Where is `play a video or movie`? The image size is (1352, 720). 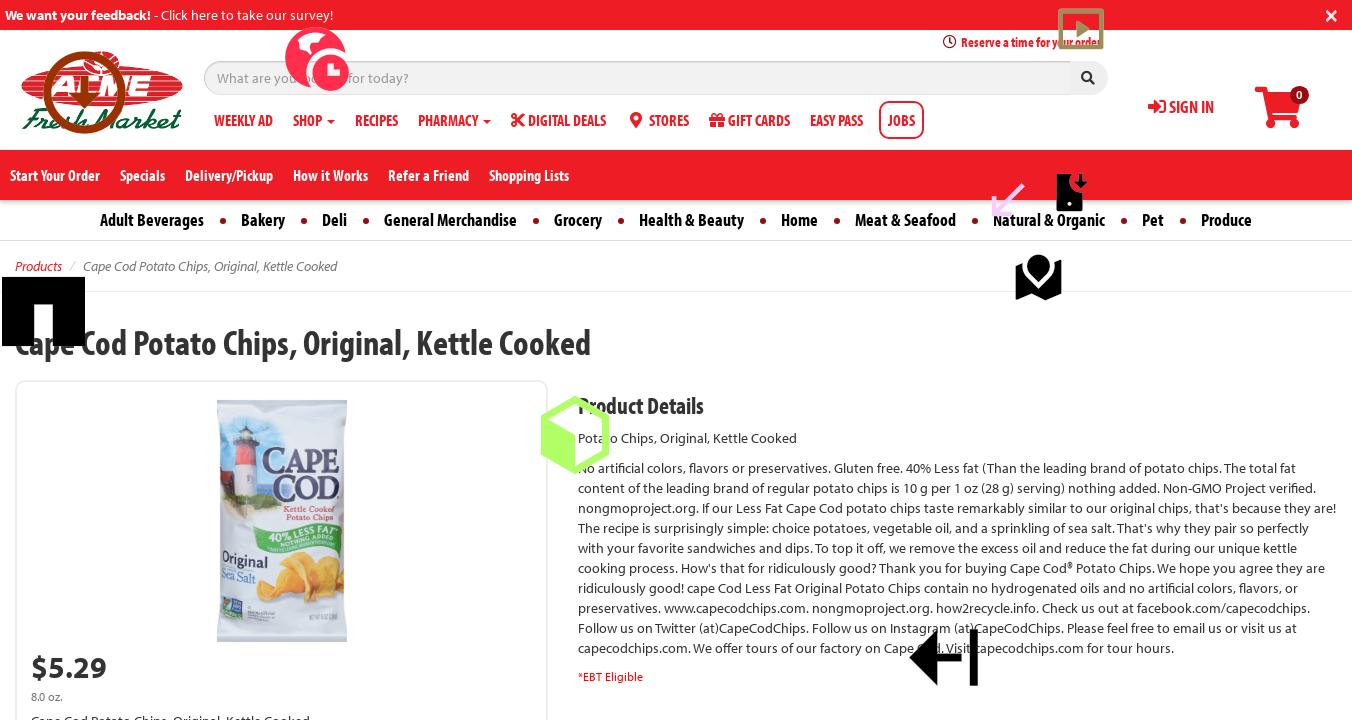
play a video or movie is located at coordinates (1081, 29).